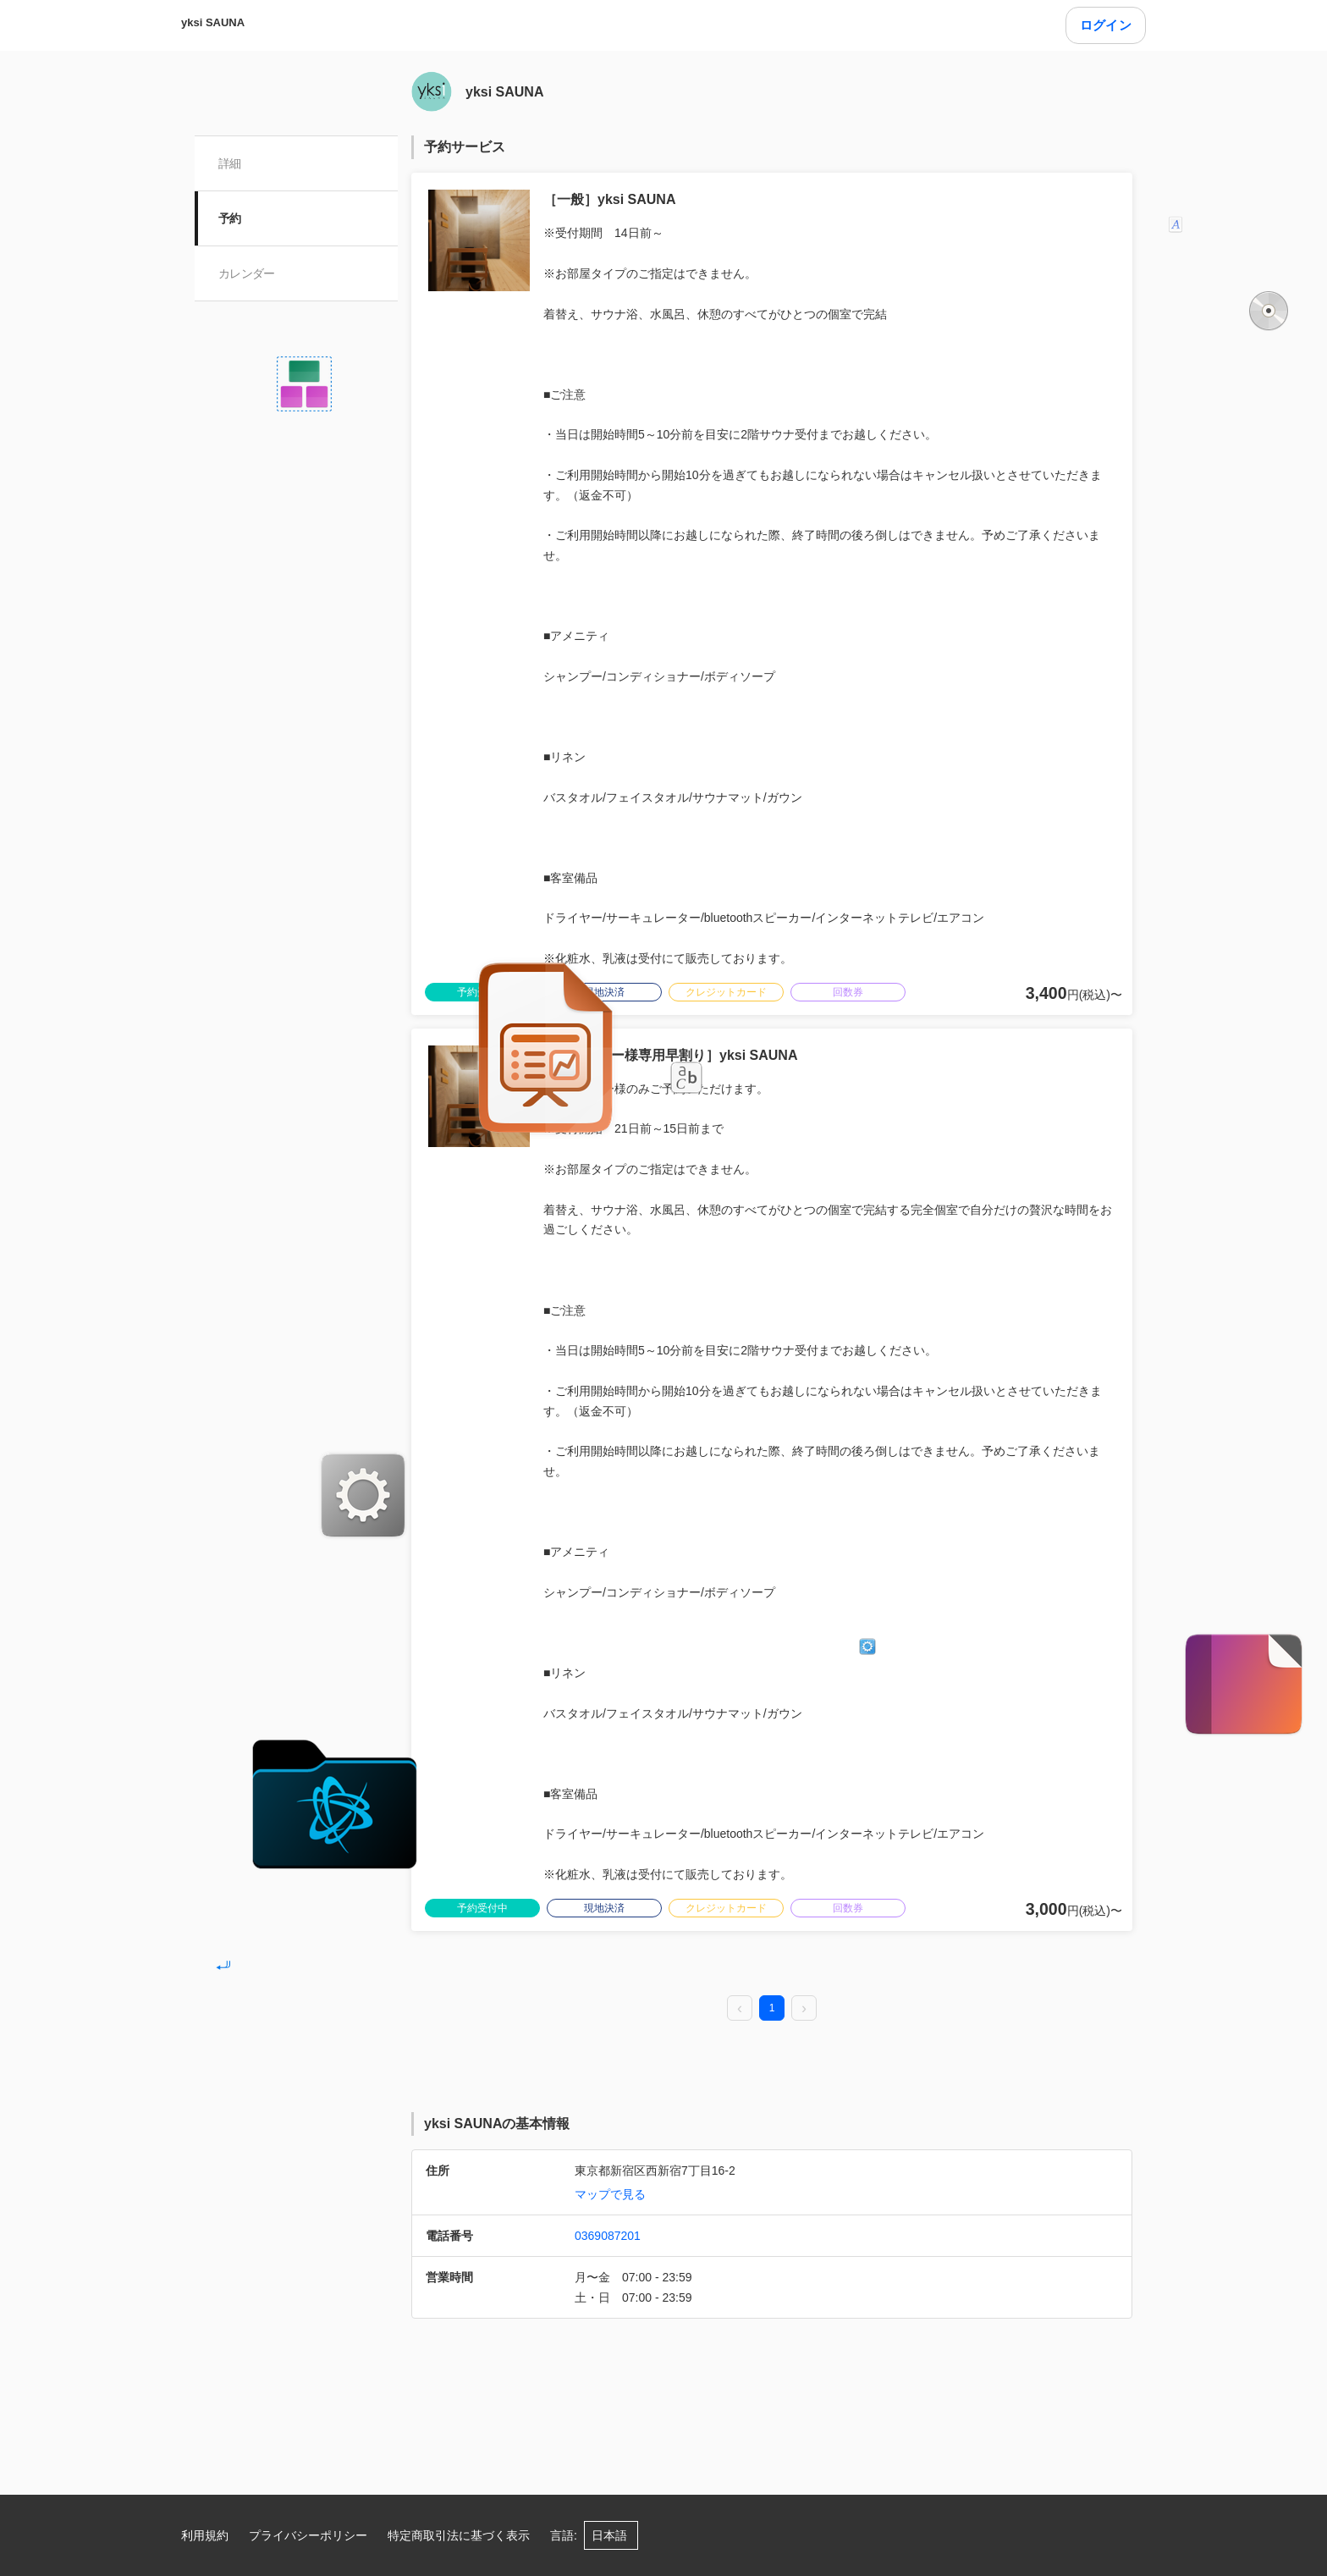 The height and width of the screenshot is (2576, 1327). Describe the element at coordinates (363, 1495) in the screenshot. I see `executable file or application ready to run` at that location.